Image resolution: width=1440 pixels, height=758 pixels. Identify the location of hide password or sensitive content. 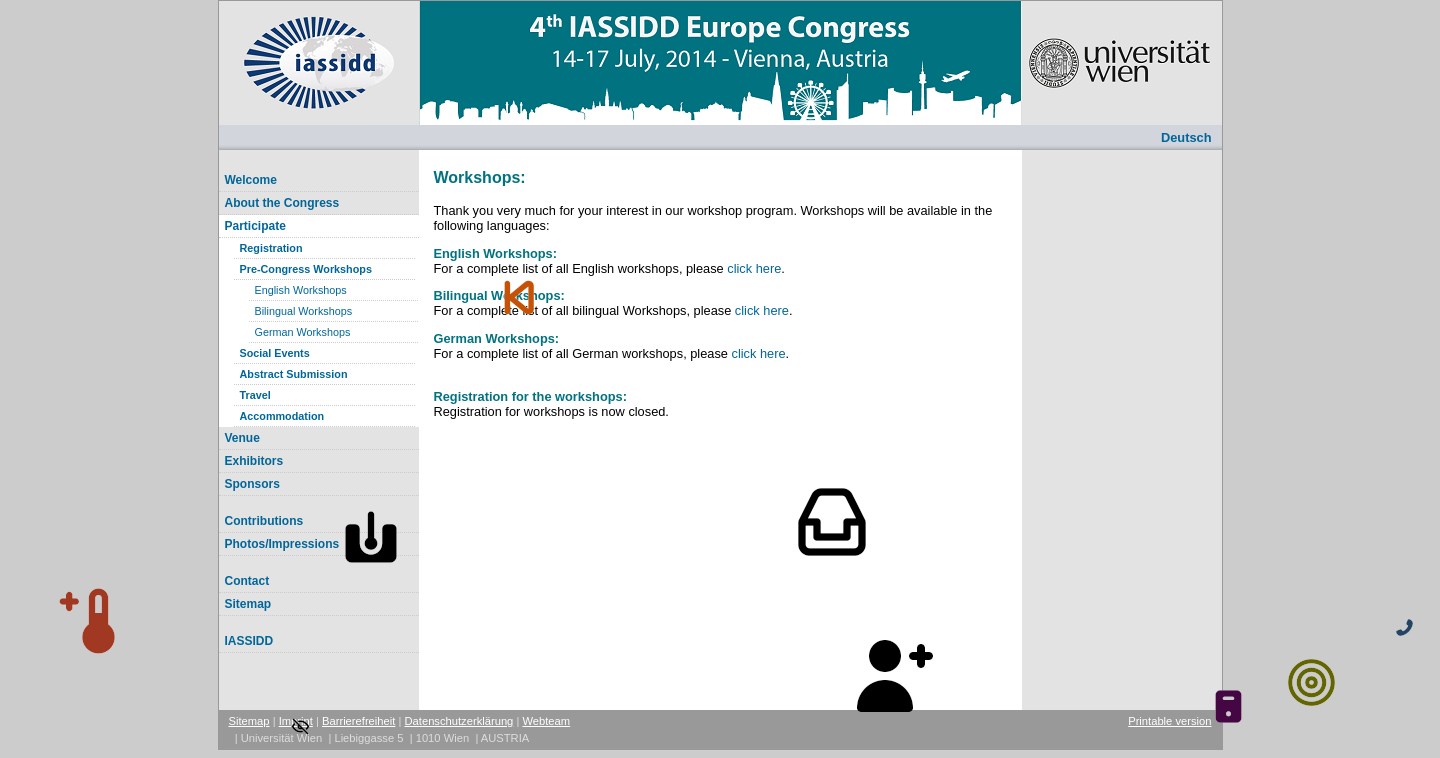
(300, 726).